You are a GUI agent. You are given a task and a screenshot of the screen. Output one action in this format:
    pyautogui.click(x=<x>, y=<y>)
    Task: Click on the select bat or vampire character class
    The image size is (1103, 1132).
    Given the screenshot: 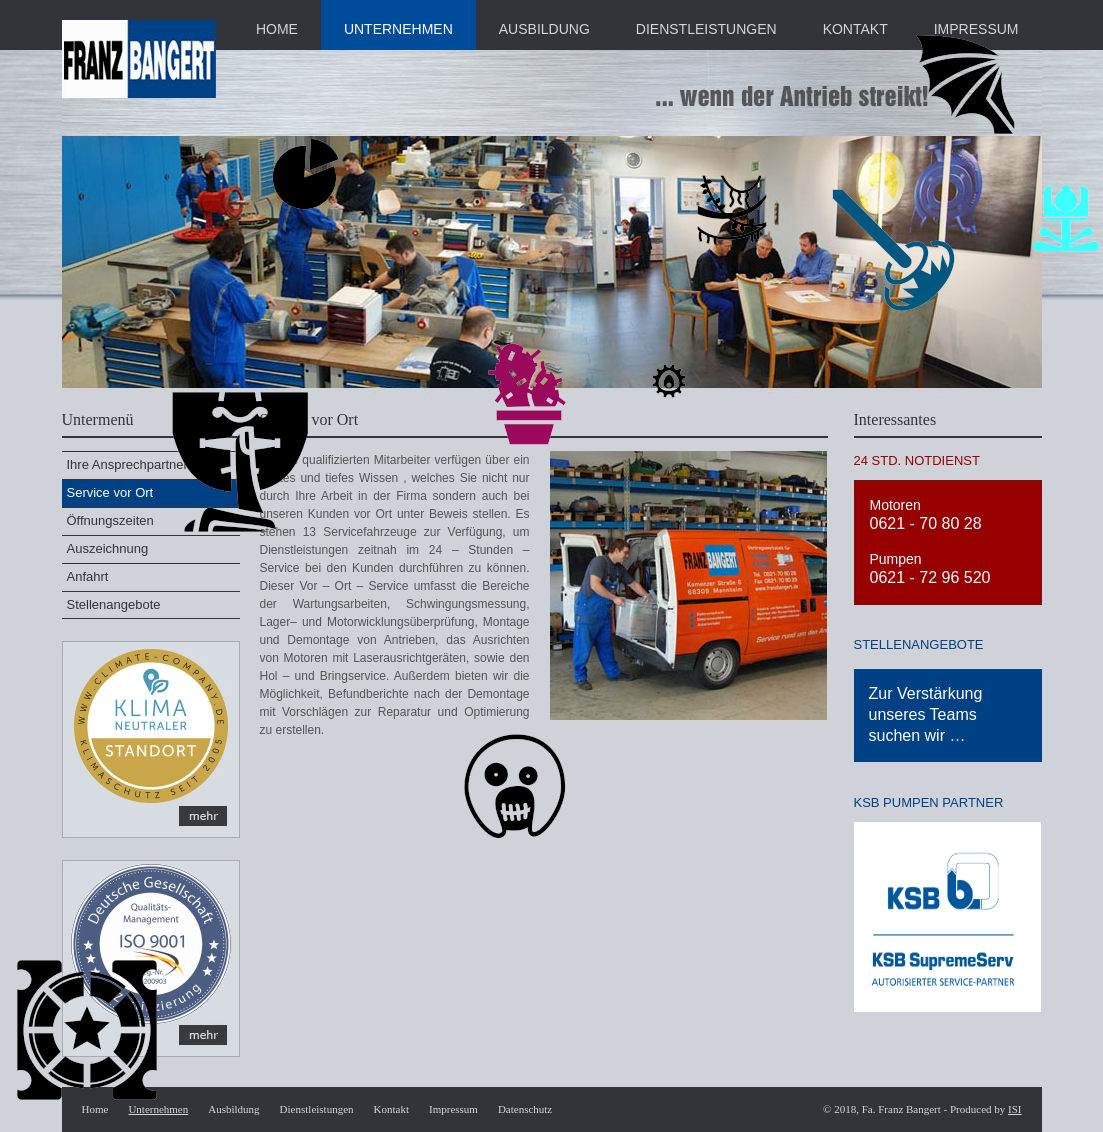 What is the action you would take?
    pyautogui.click(x=964, y=84)
    